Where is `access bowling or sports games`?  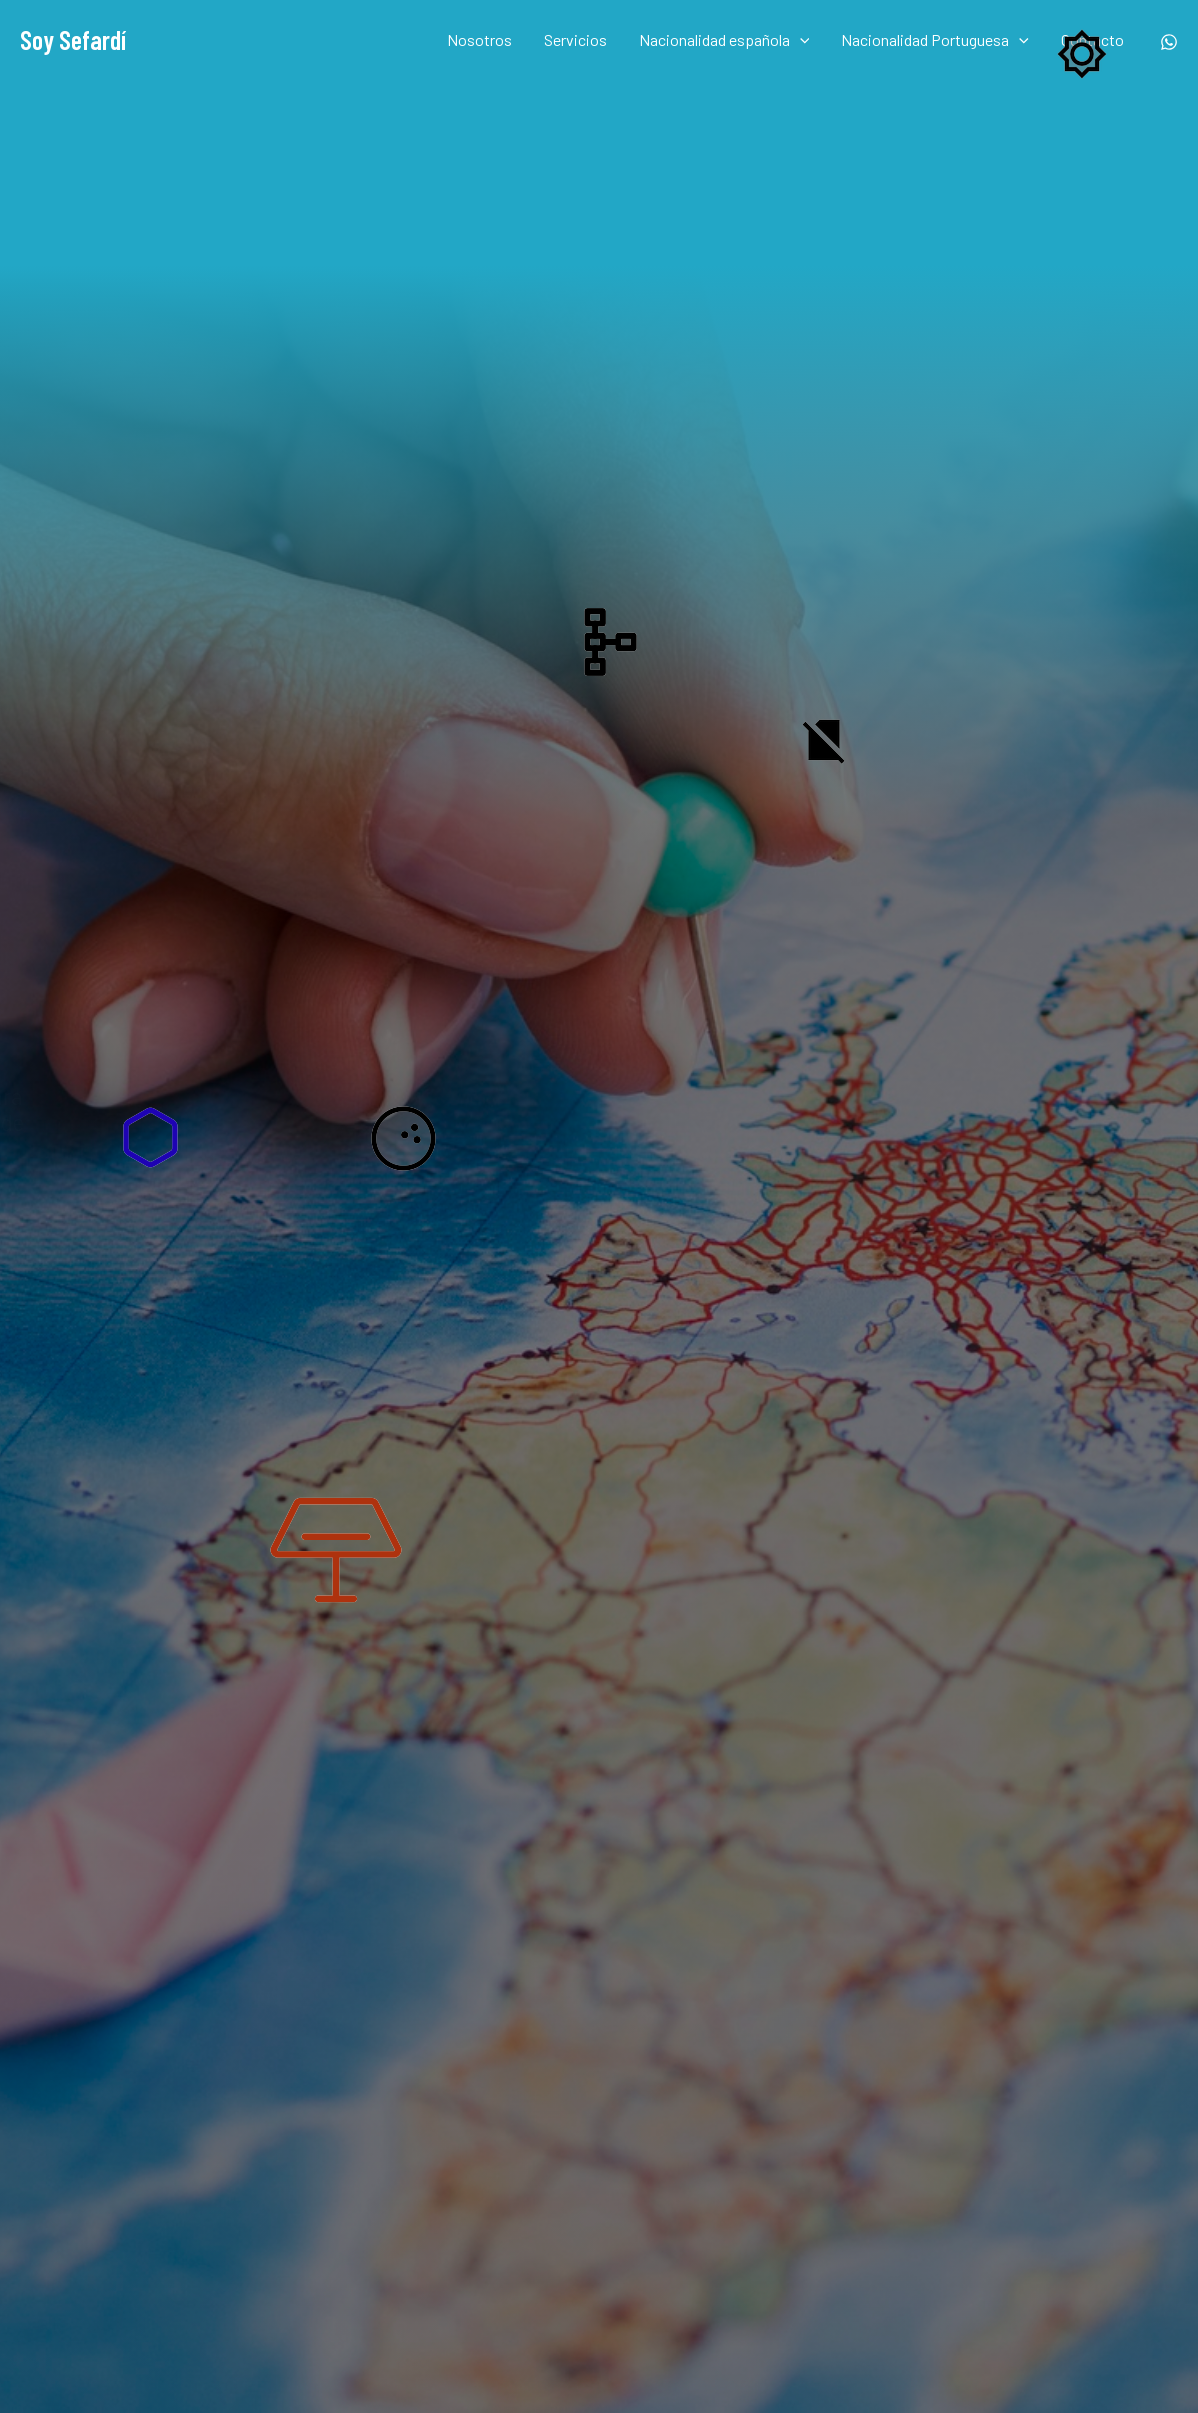 access bowling or sports games is located at coordinates (403, 1138).